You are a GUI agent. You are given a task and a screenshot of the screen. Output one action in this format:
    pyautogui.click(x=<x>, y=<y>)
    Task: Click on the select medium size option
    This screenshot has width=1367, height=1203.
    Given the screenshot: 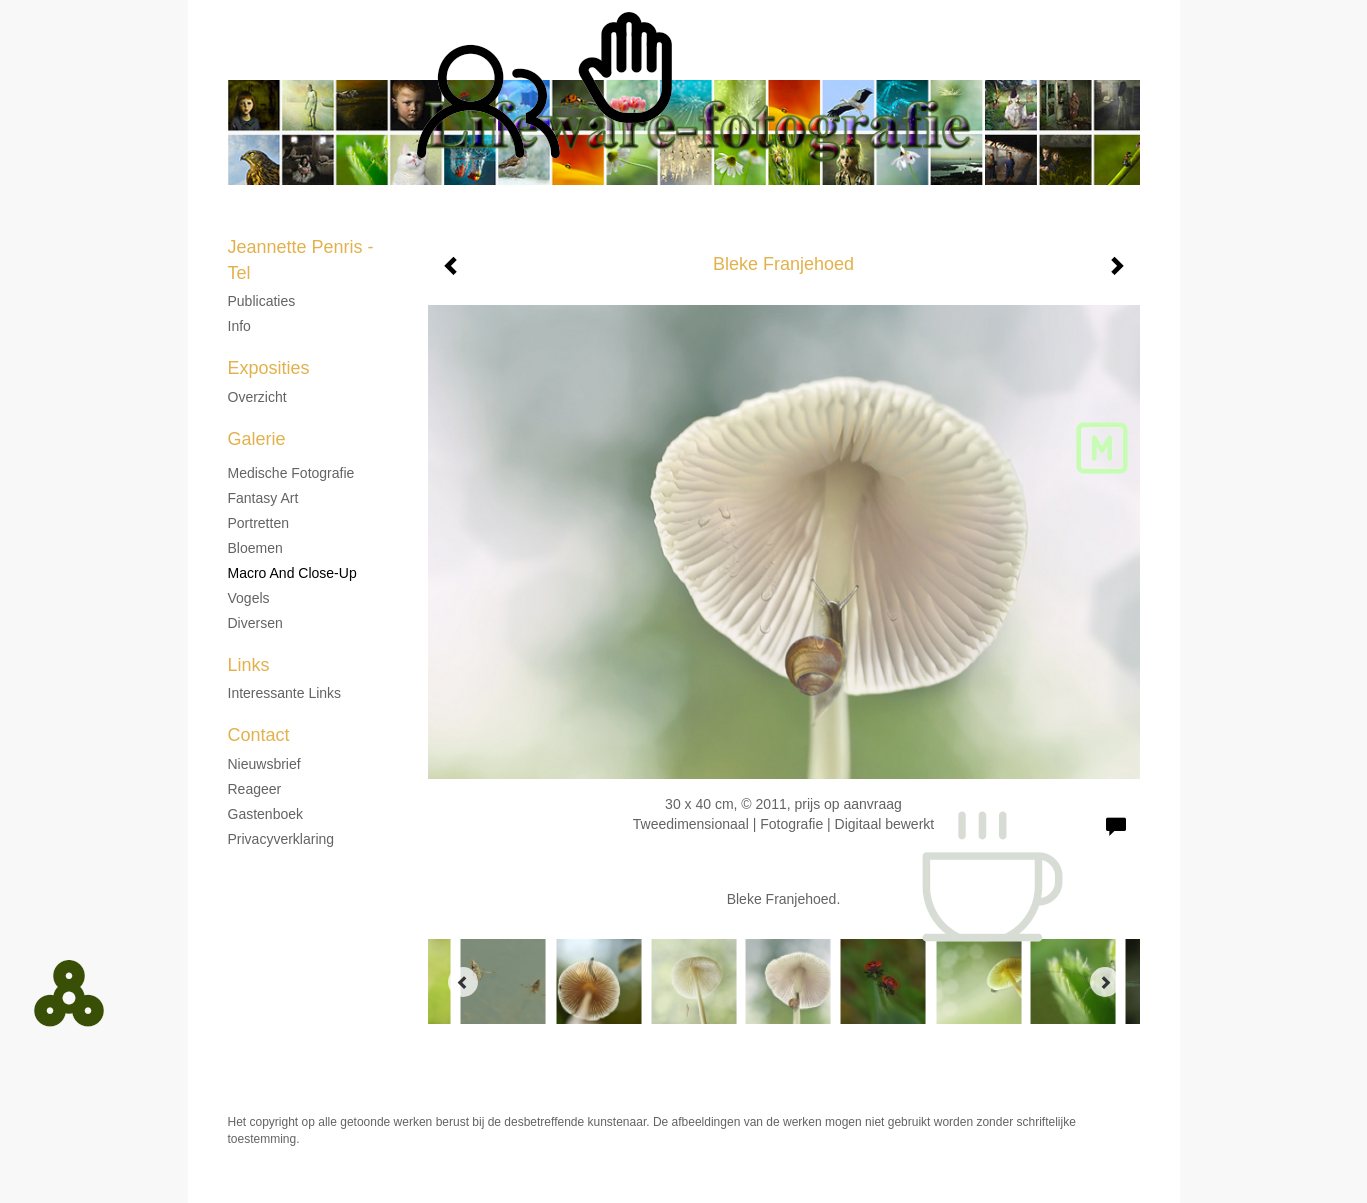 What is the action you would take?
    pyautogui.click(x=1102, y=448)
    